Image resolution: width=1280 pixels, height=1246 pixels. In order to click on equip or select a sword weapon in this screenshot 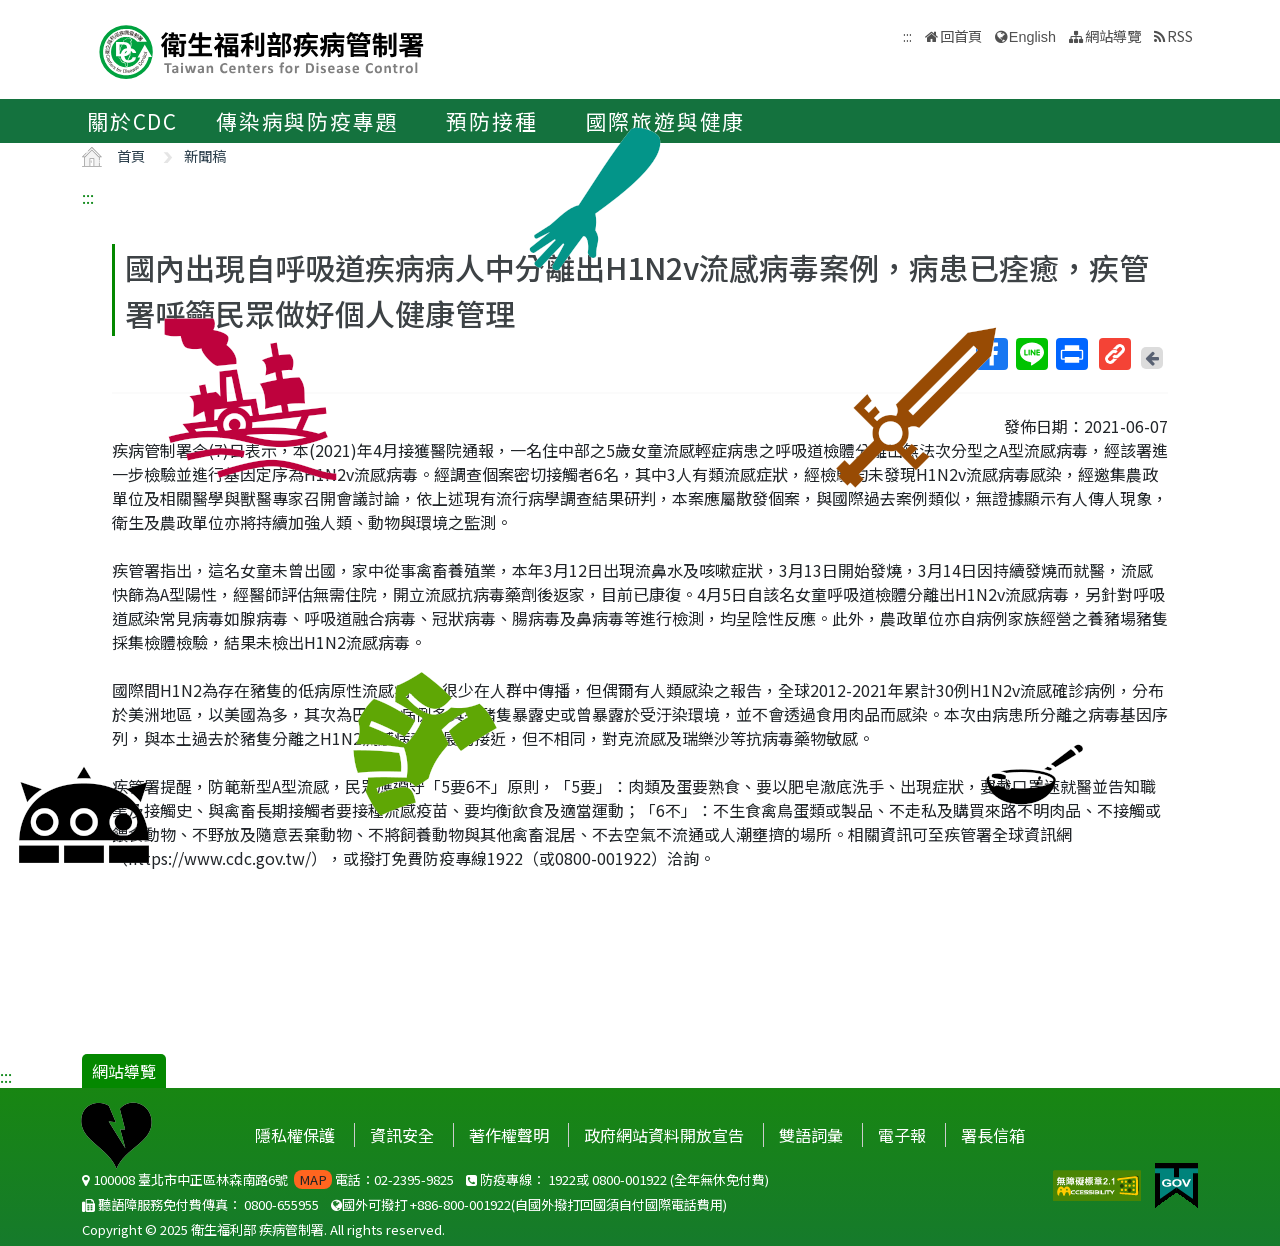, I will do `click(916, 407)`.